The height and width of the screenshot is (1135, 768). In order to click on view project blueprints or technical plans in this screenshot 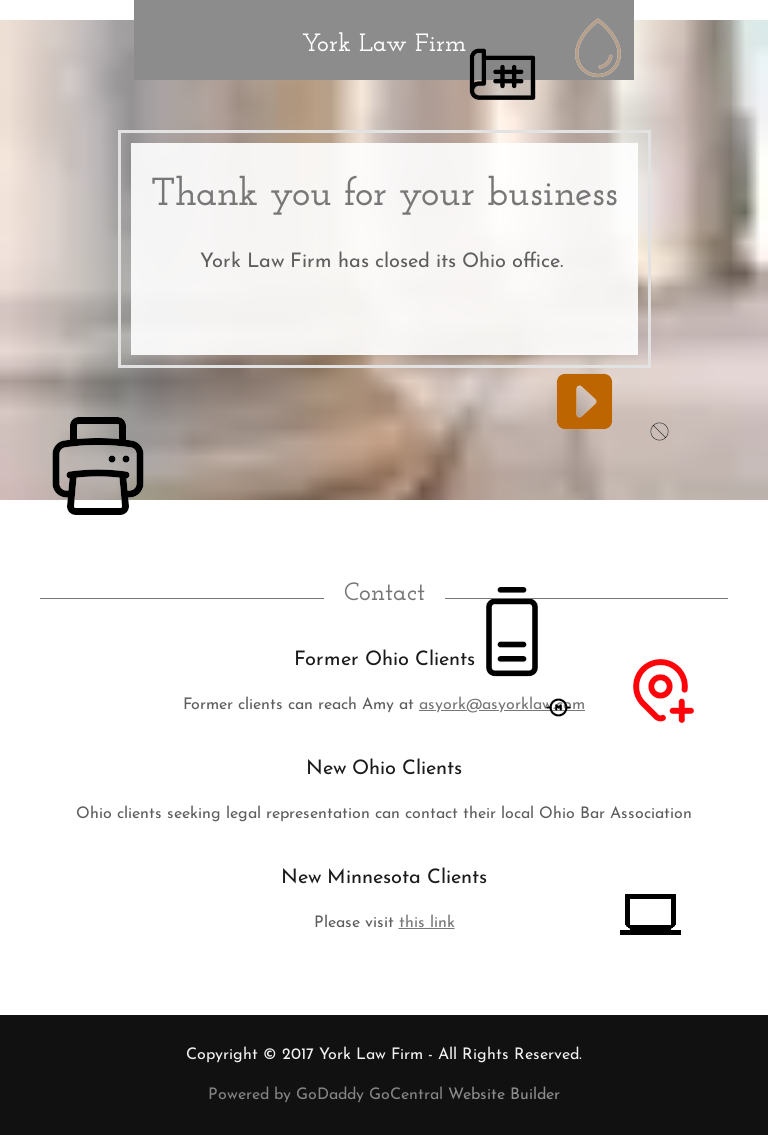, I will do `click(502, 76)`.